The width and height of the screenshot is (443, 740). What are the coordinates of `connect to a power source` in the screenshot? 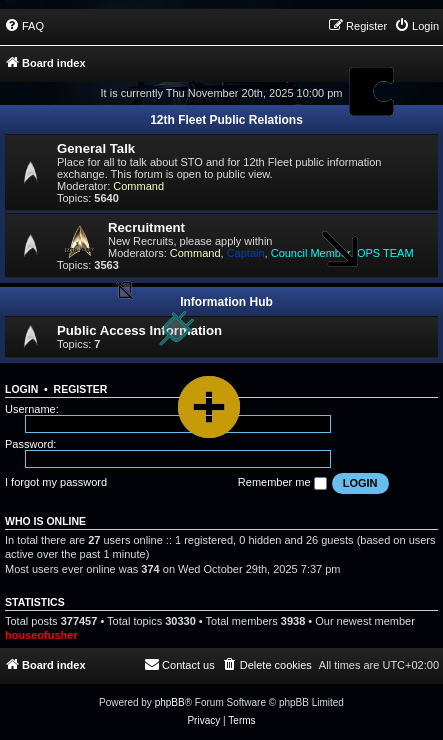 It's located at (176, 329).